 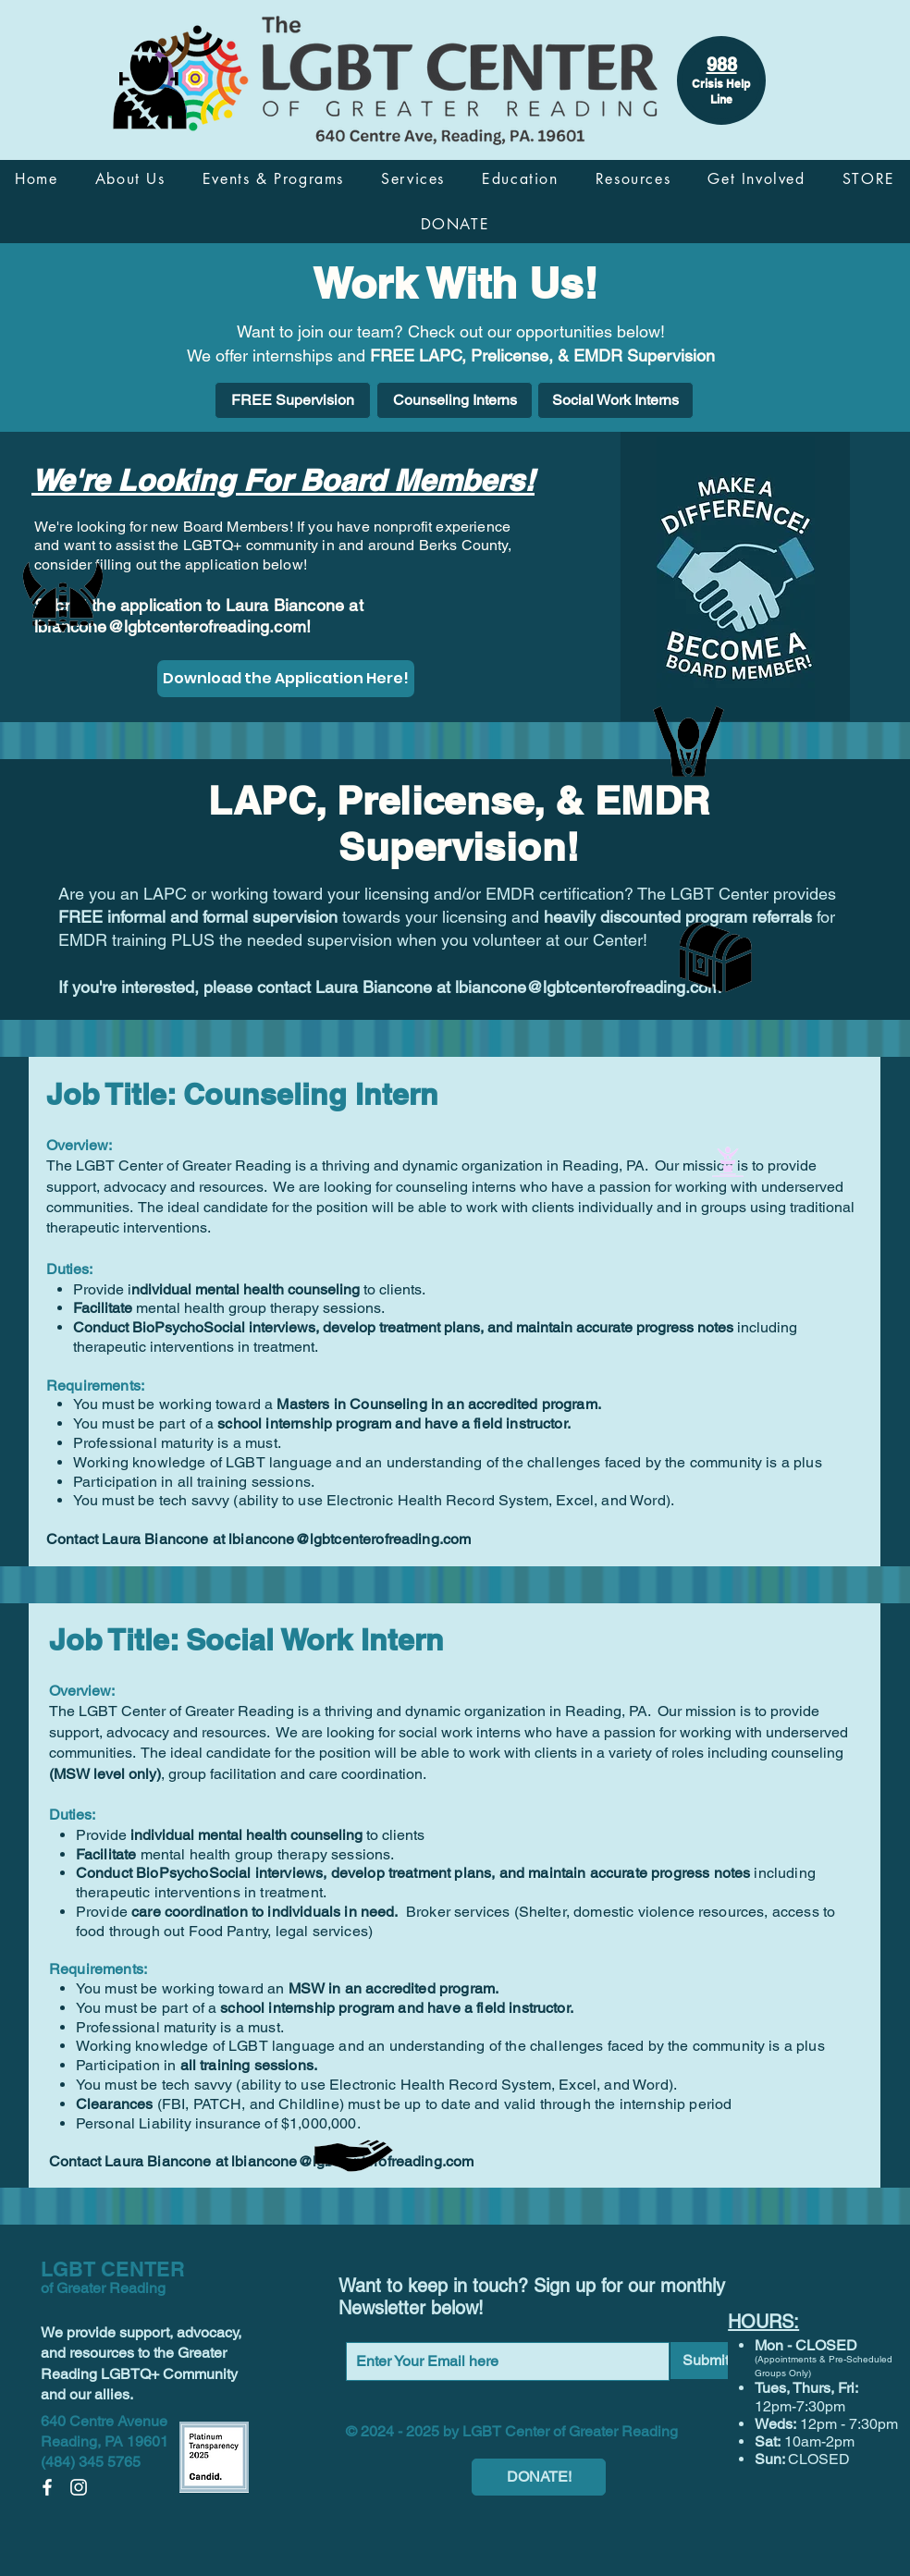 What do you see at coordinates (150, 85) in the screenshot?
I see `select frankenstein character or monster avatar` at bounding box center [150, 85].